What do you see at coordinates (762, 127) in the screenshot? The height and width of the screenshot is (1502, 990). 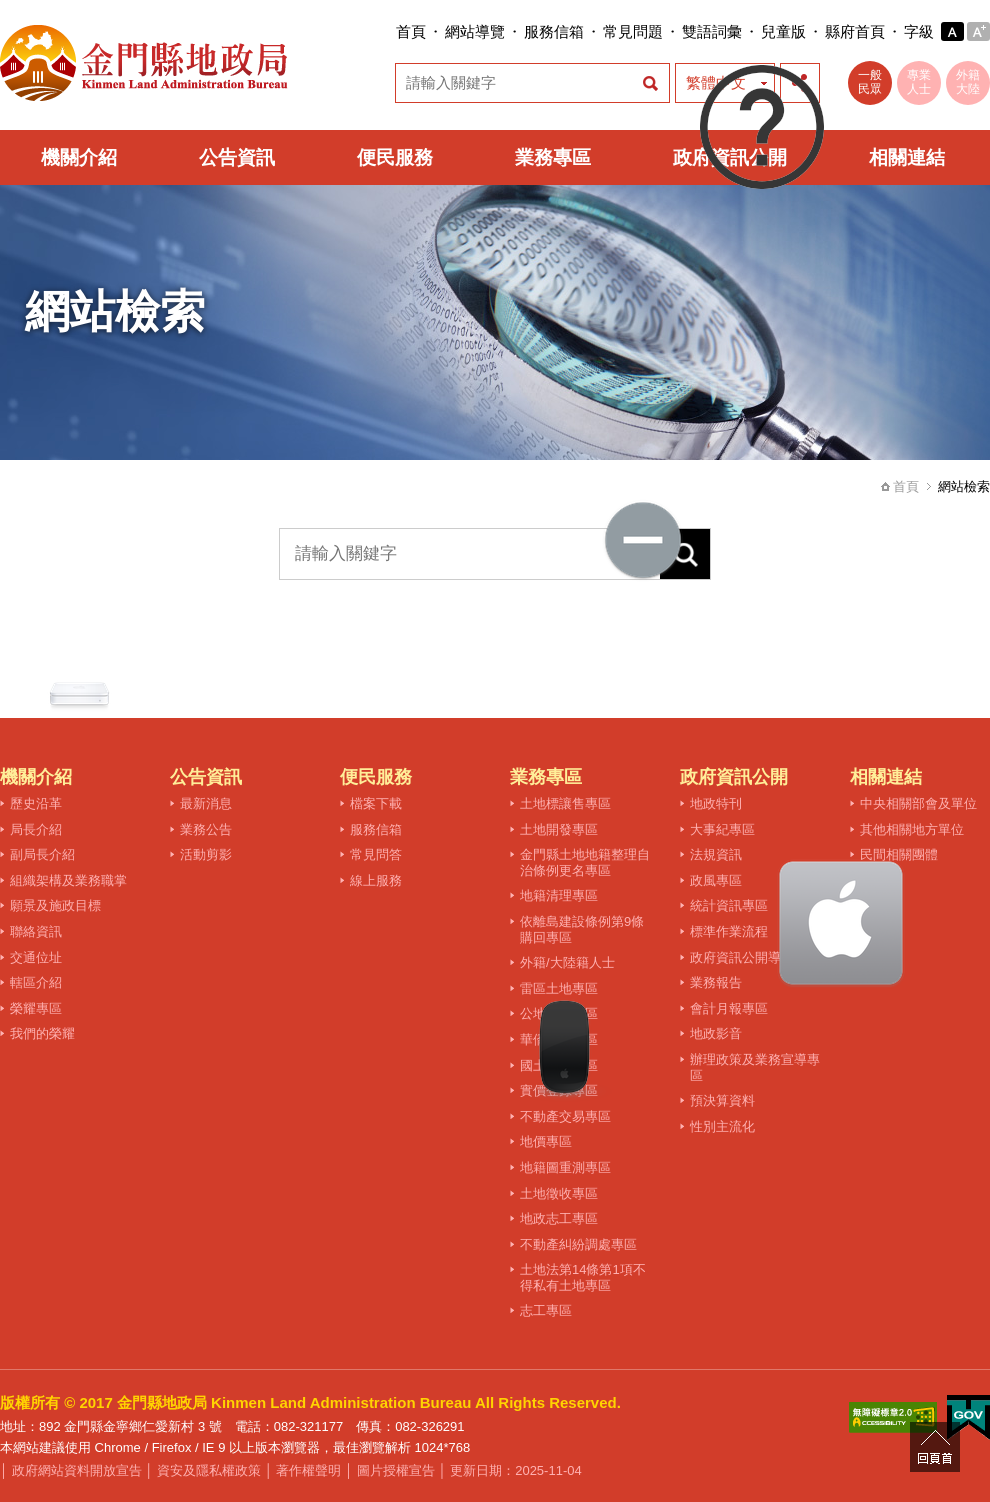 I see `access help or support documentation` at bounding box center [762, 127].